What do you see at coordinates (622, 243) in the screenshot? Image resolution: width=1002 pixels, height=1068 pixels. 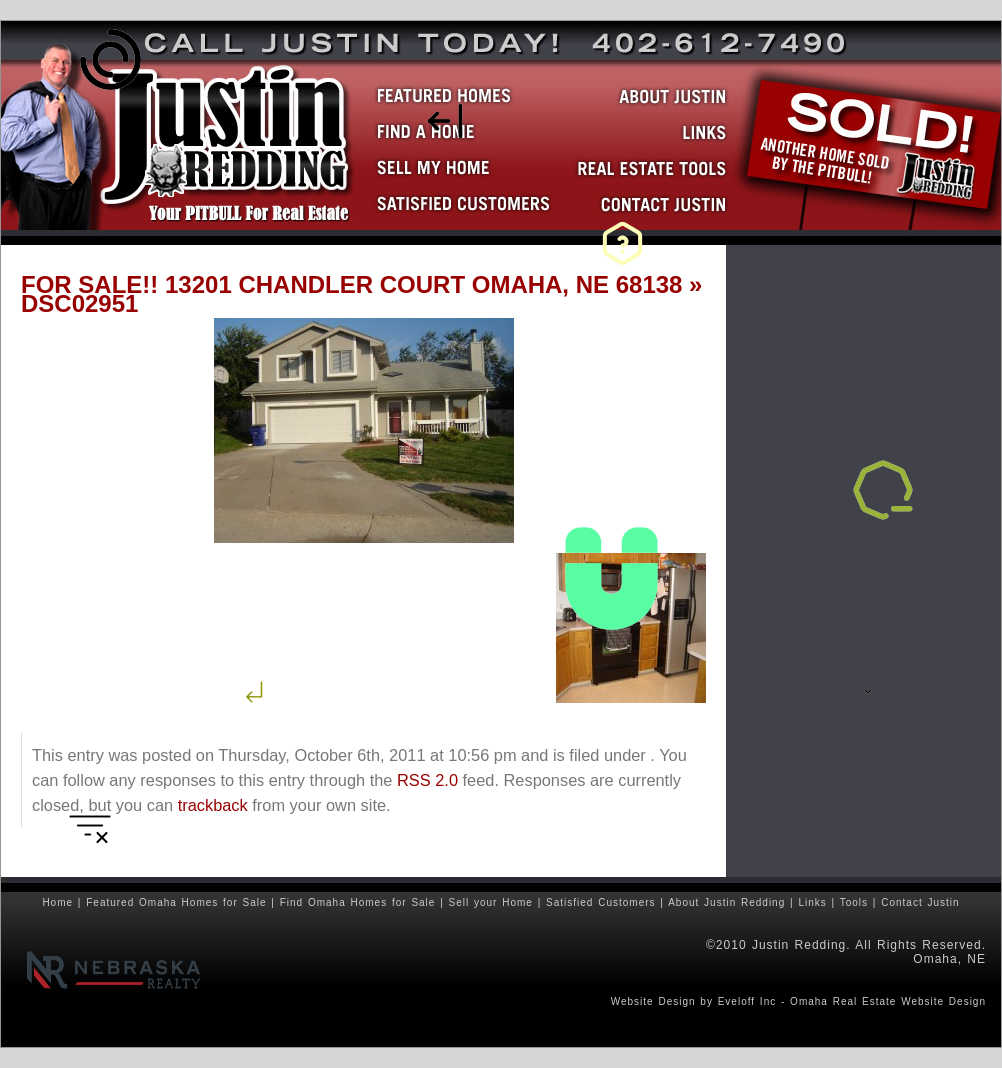 I see `access help or support options` at bounding box center [622, 243].